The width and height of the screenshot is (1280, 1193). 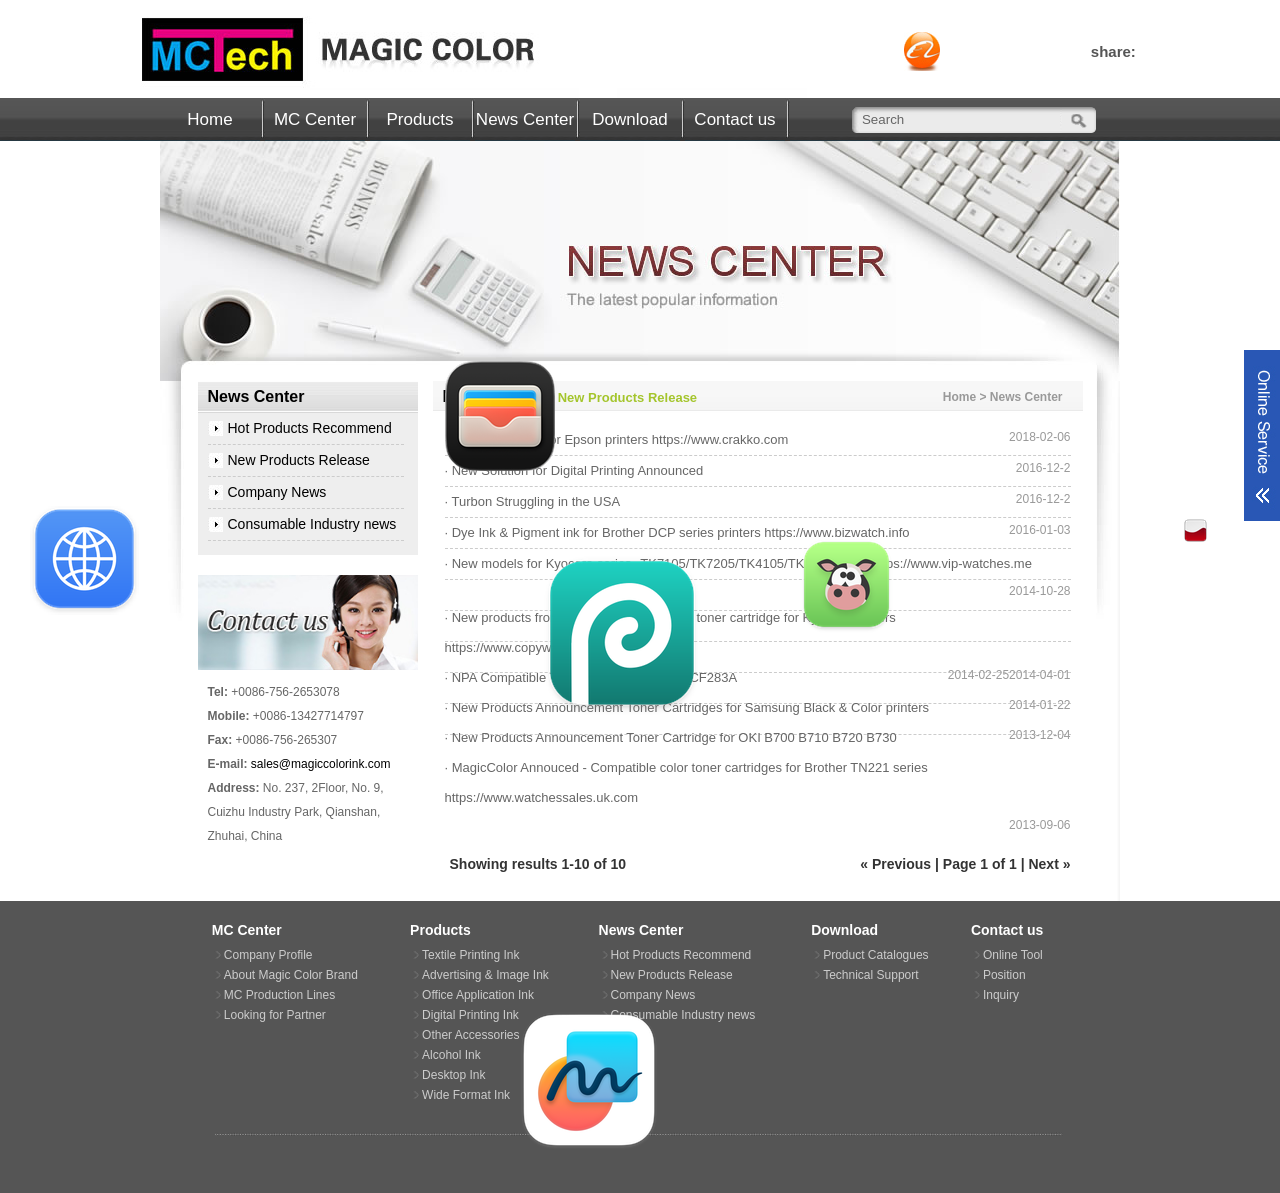 I want to click on open language & region settings, so click(x=84, y=560).